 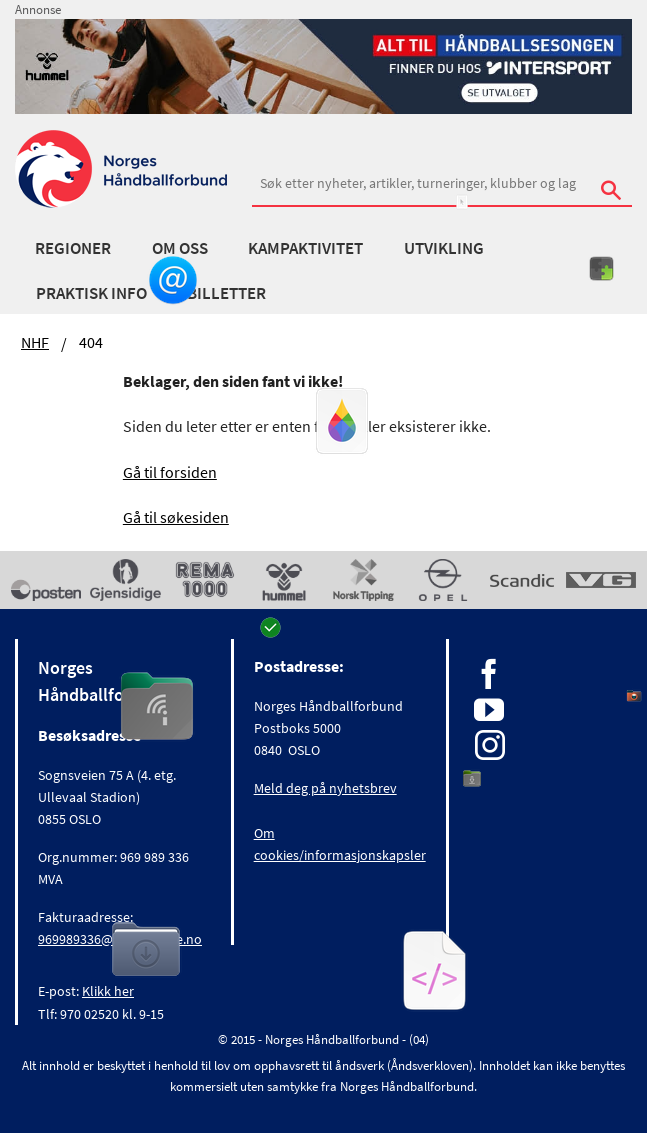 I want to click on access your downloads folder, so click(x=472, y=778).